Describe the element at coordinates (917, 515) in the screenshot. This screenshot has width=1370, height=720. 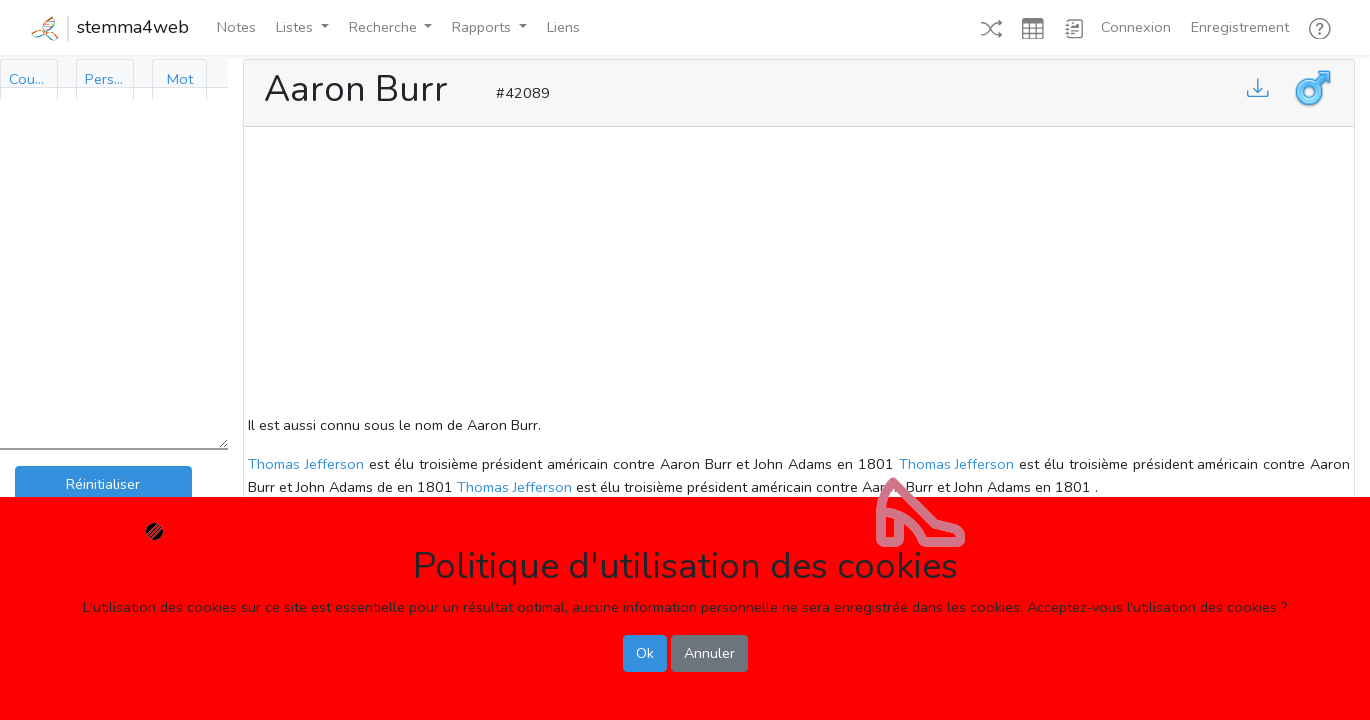
I see `browse women's shoes or footwear` at that location.